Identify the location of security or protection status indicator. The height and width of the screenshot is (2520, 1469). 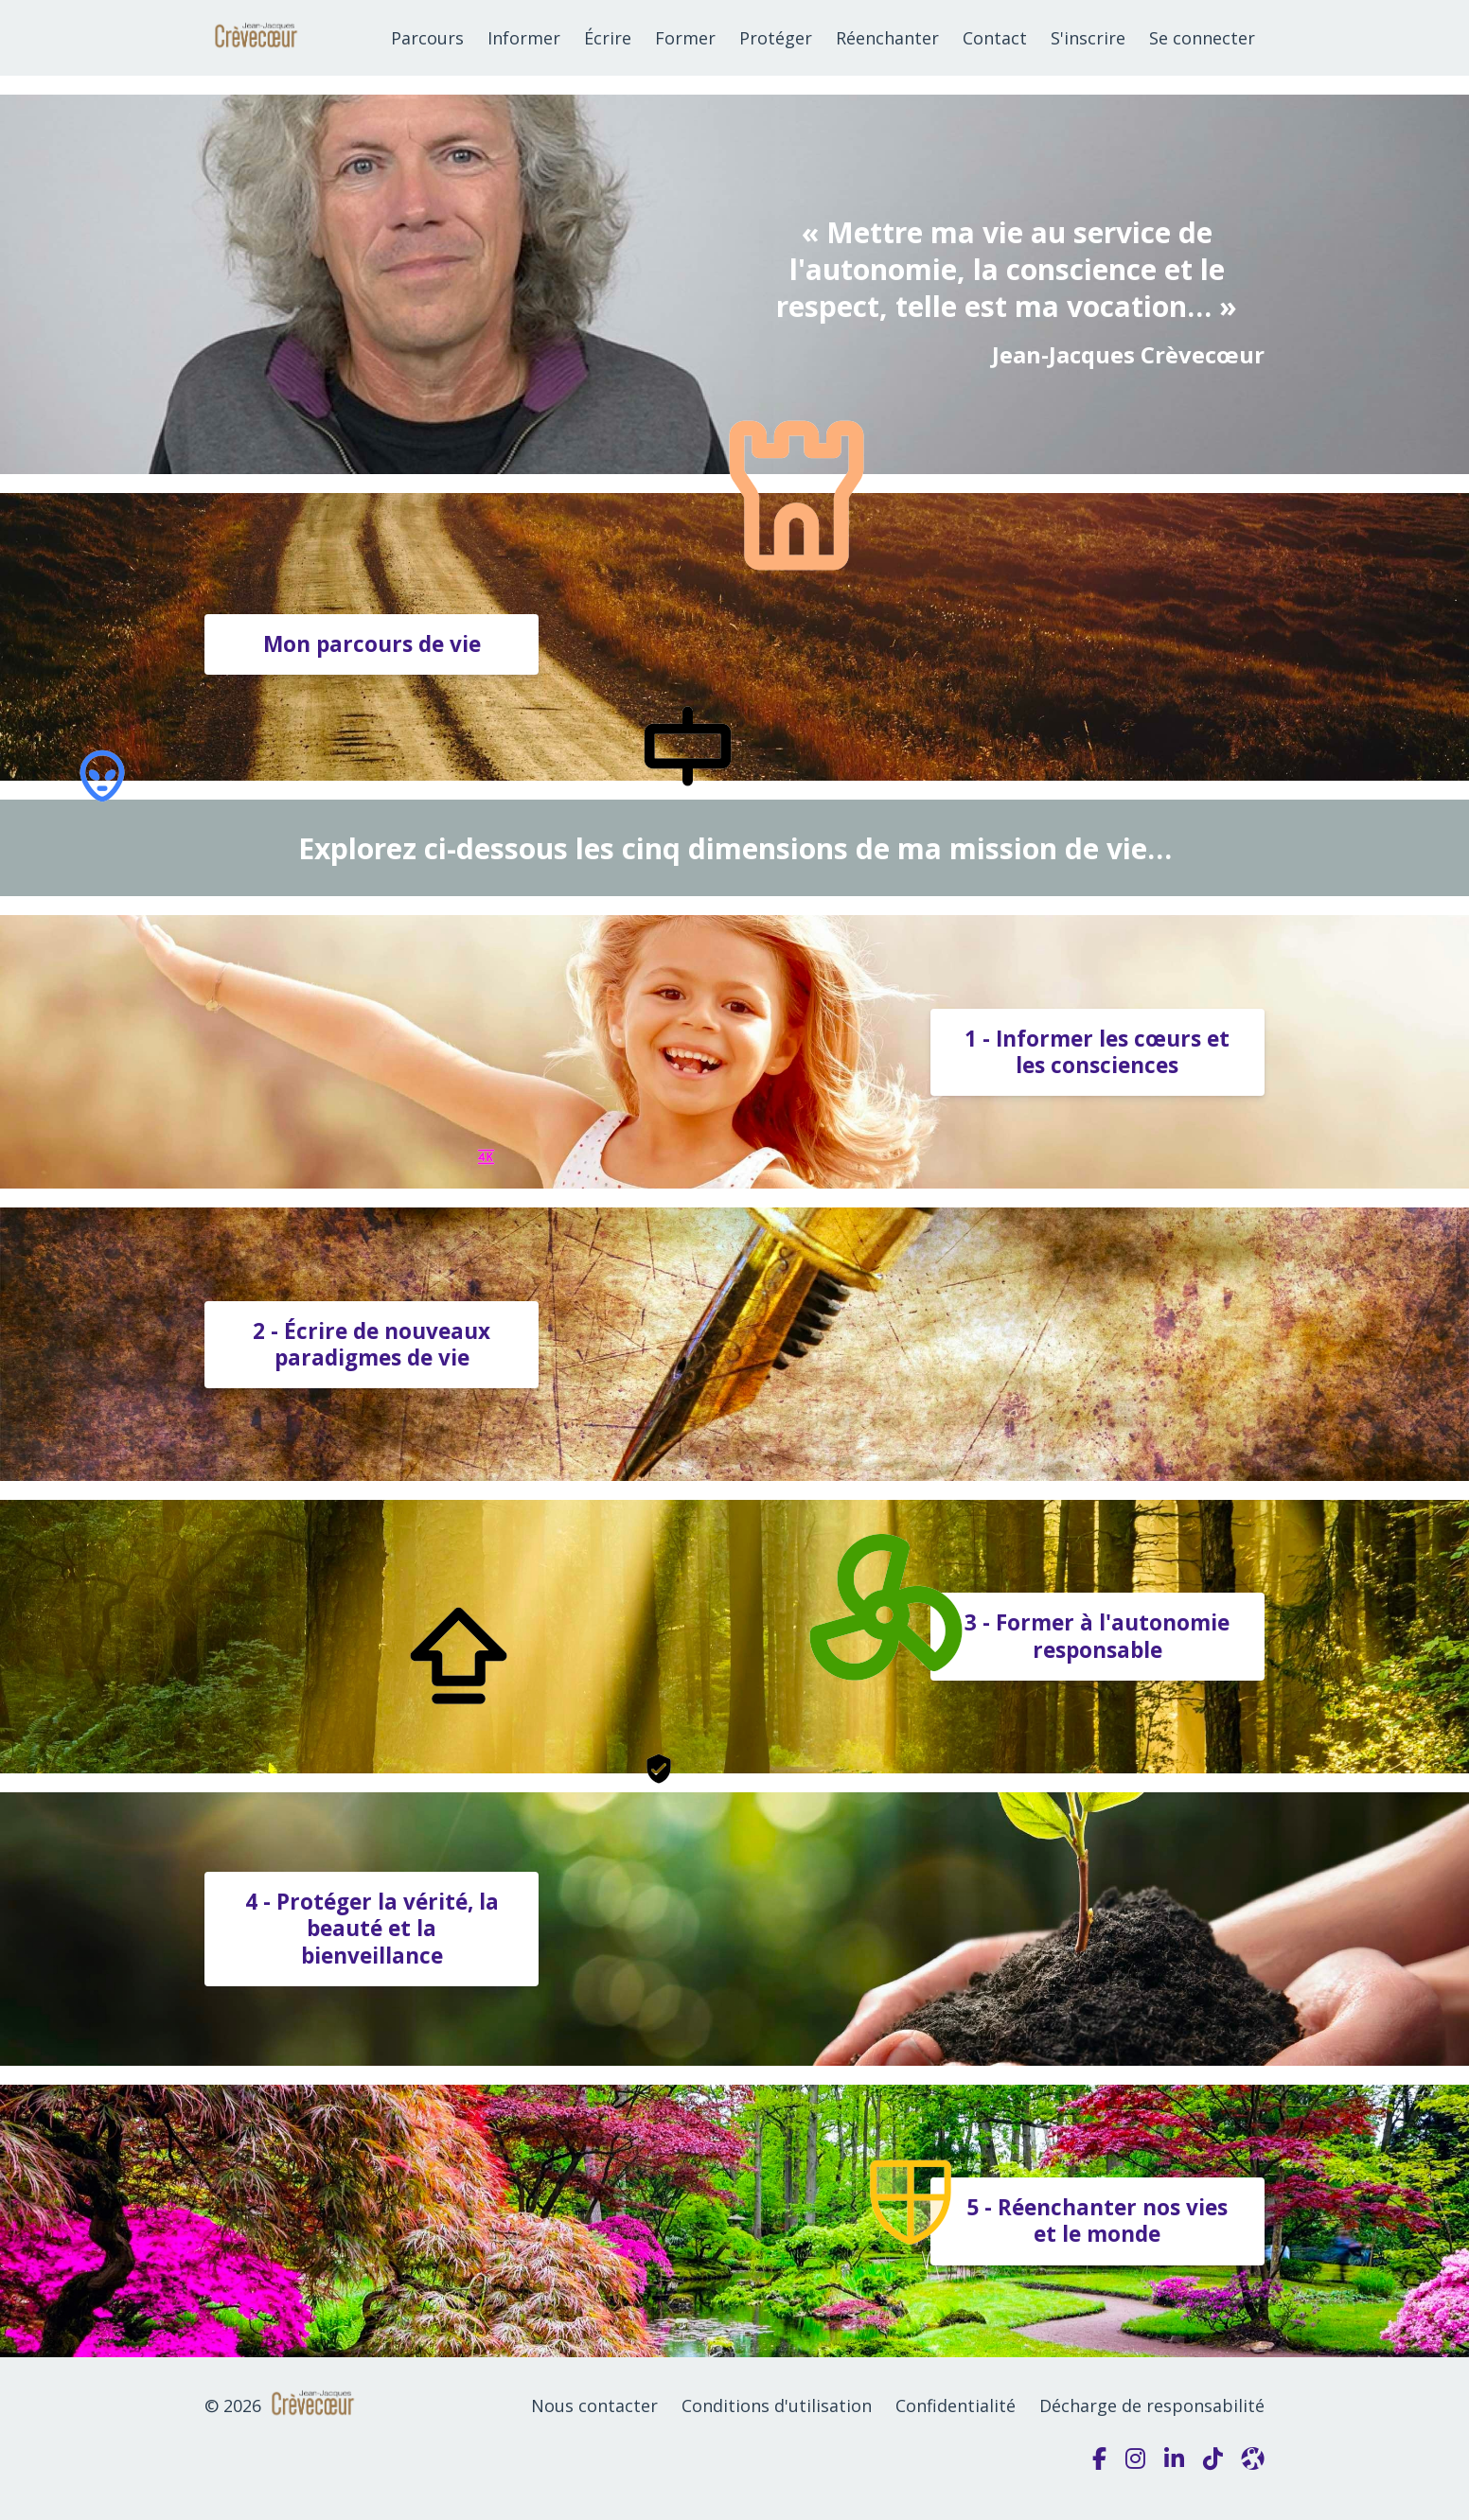
(911, 2197).